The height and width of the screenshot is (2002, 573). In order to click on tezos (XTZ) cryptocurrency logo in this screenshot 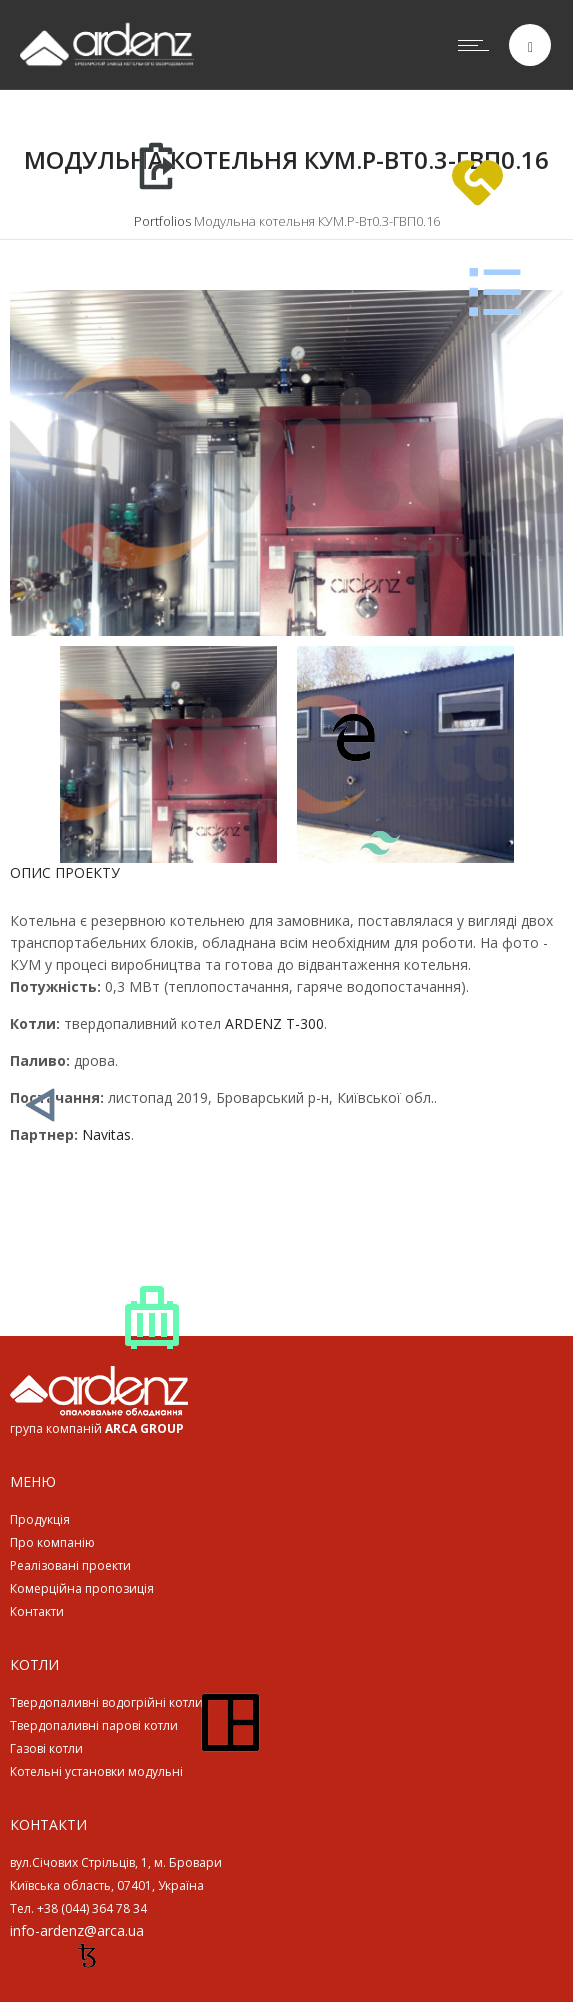, I will do `click(87, 1955)`.